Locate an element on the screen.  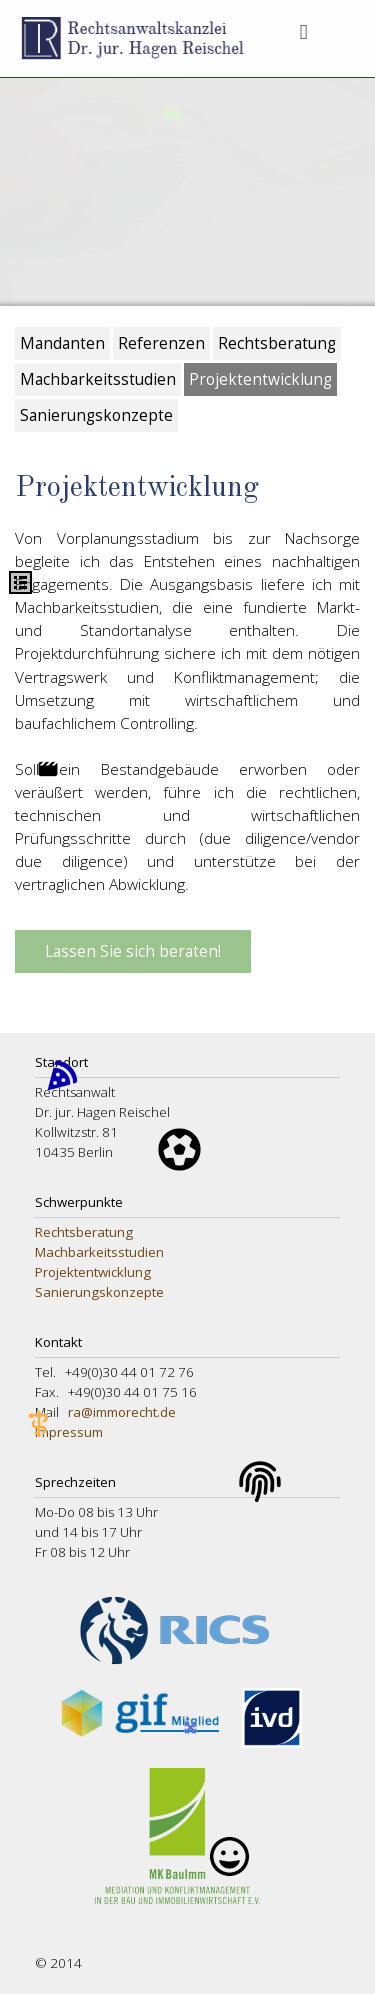
expand to fullscreen mode is located at coordinates (190, 1727).